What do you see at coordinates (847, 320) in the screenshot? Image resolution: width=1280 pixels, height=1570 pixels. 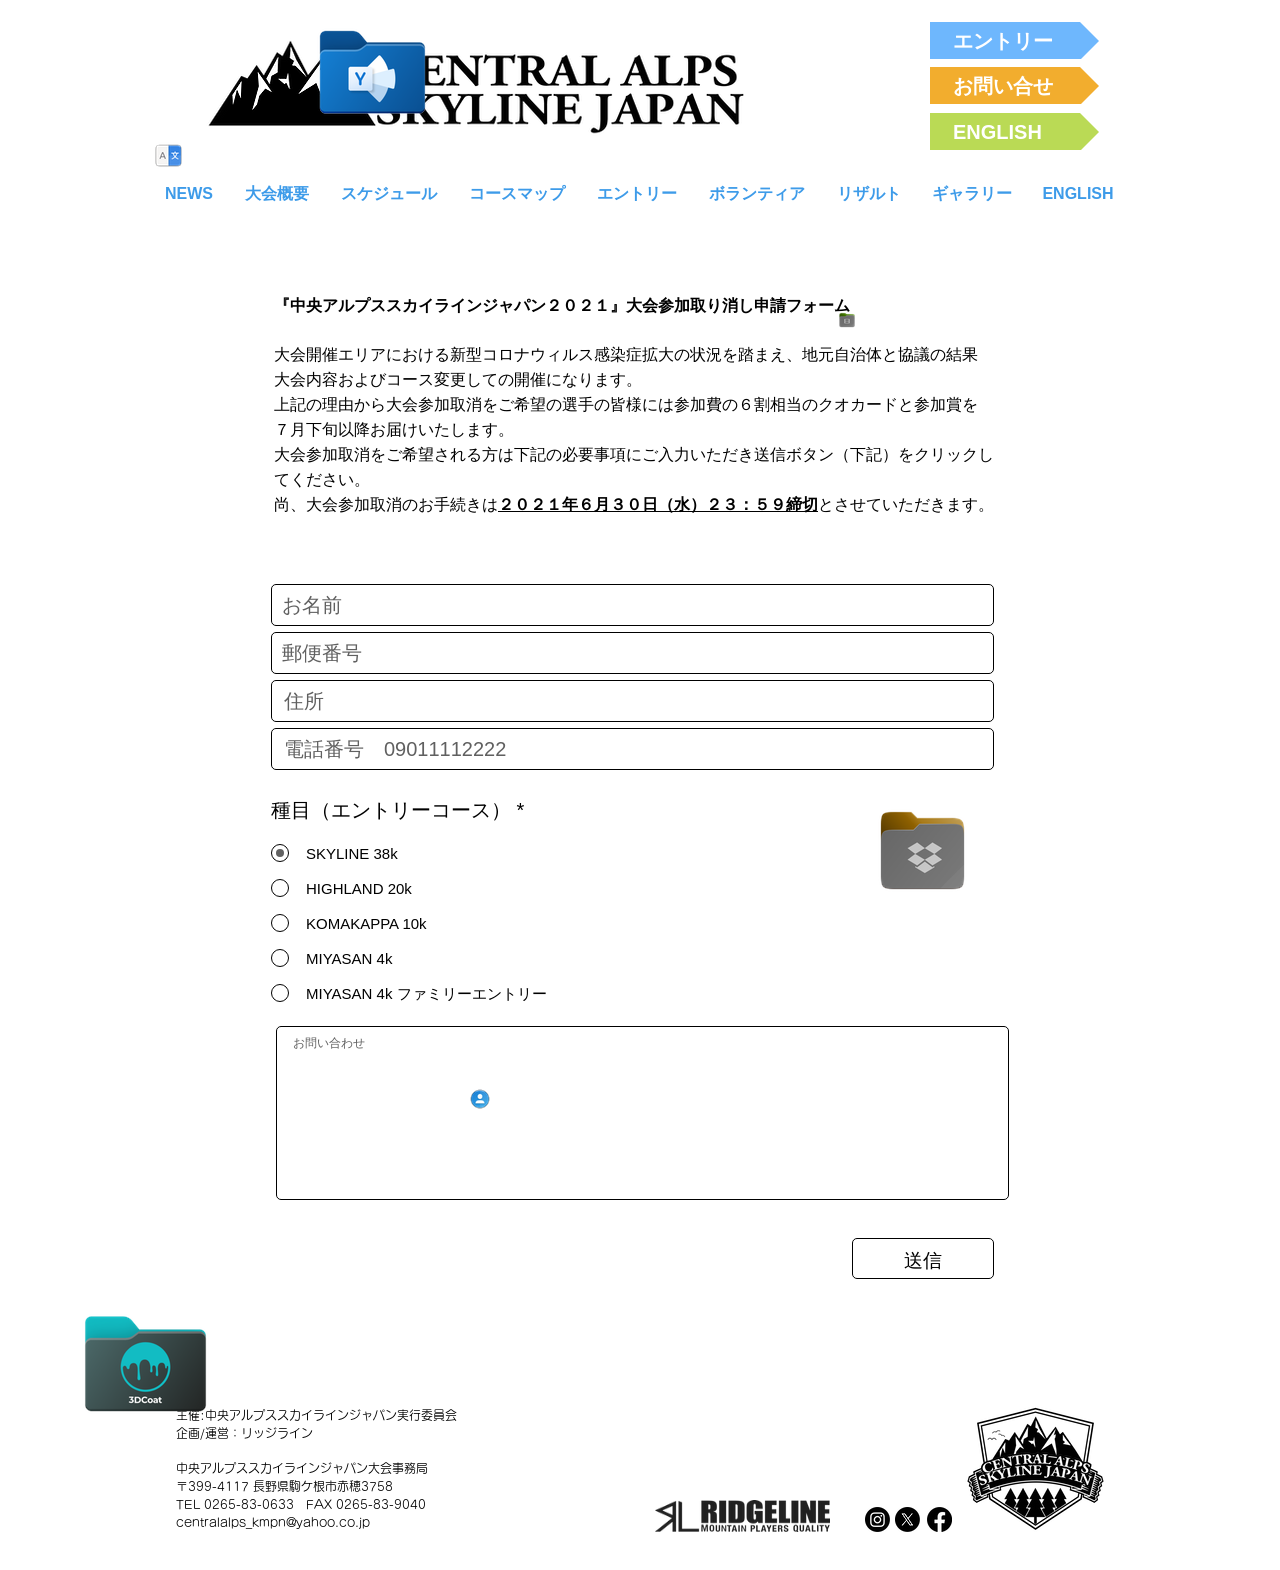 I see `open your videos folder` at bounding box center [847, 320].